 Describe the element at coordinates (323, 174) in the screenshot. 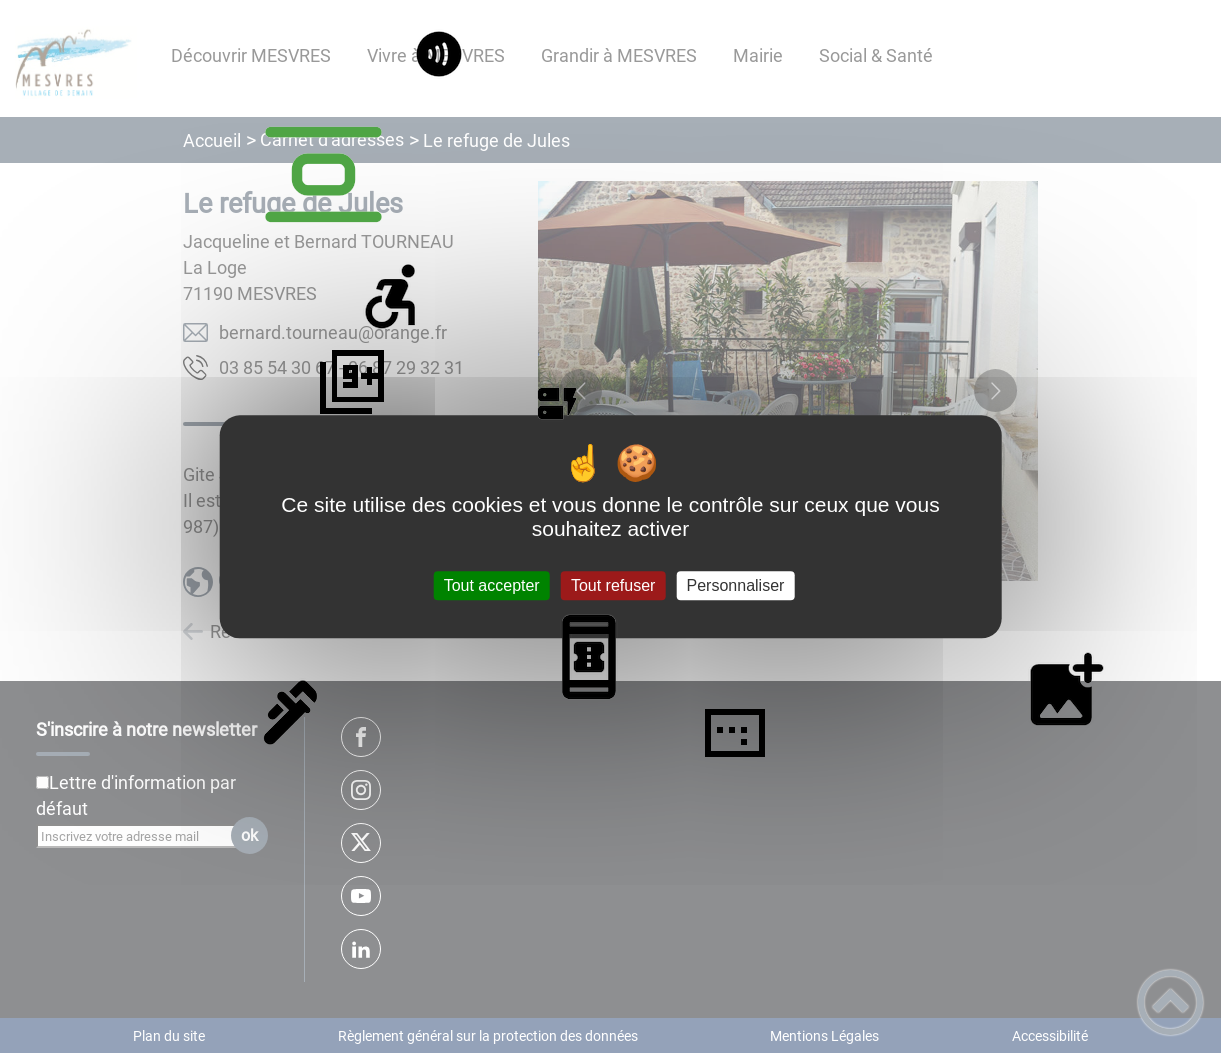

I see `distribute vertical space evenly around selected elements` at that location.